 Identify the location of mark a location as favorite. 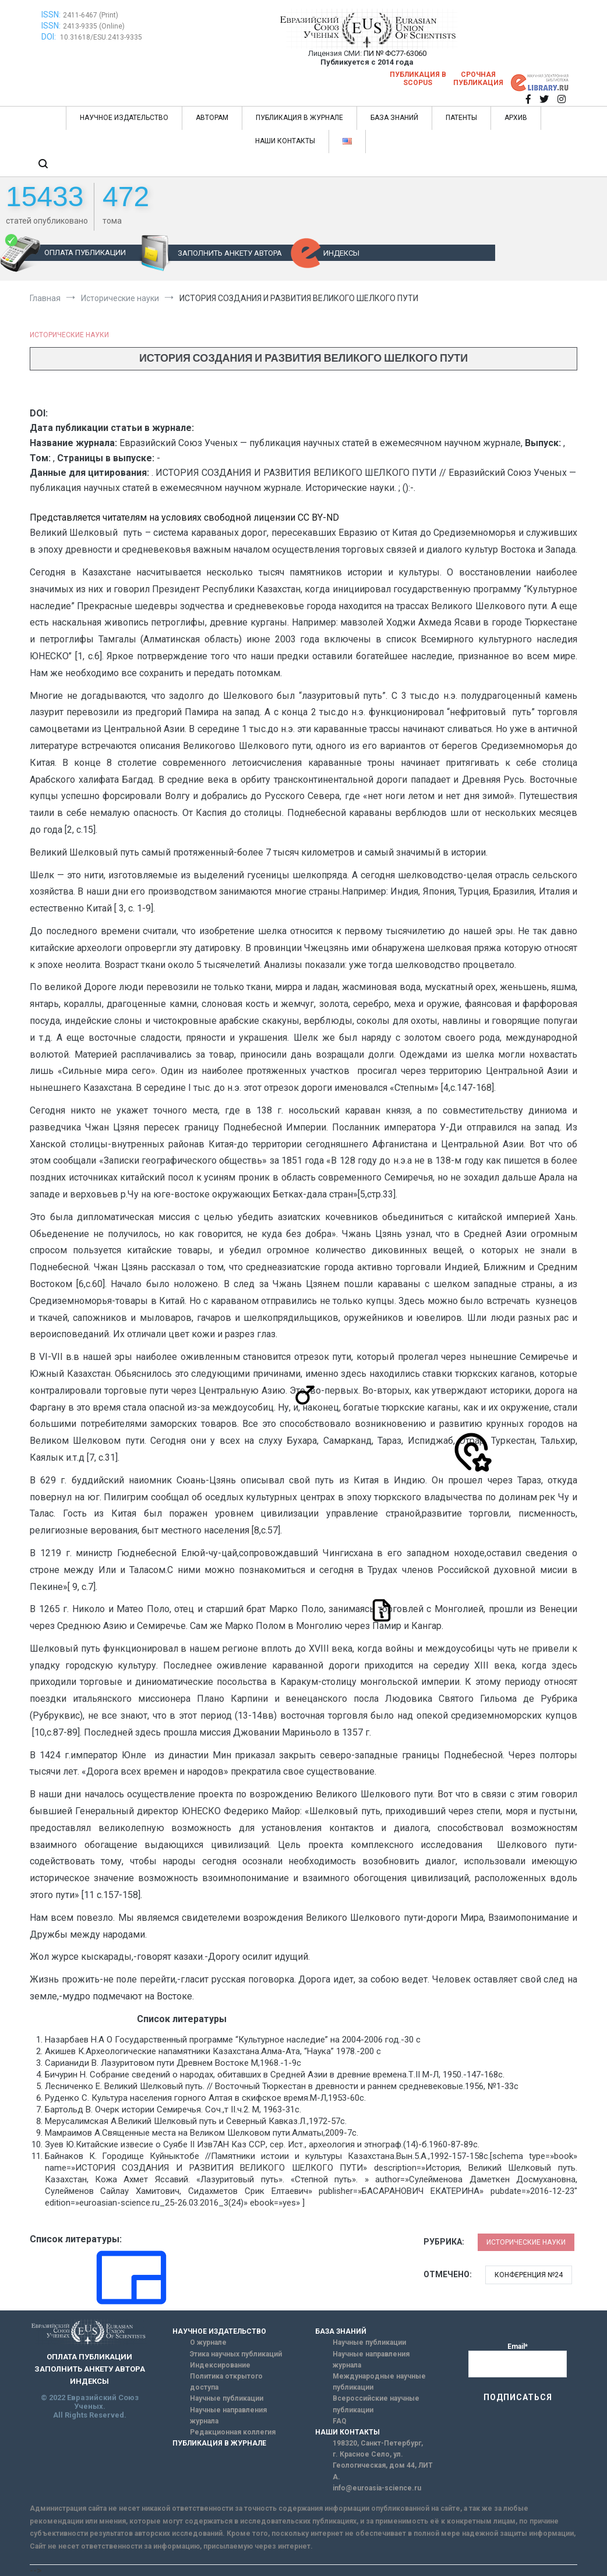
(471, 1451).